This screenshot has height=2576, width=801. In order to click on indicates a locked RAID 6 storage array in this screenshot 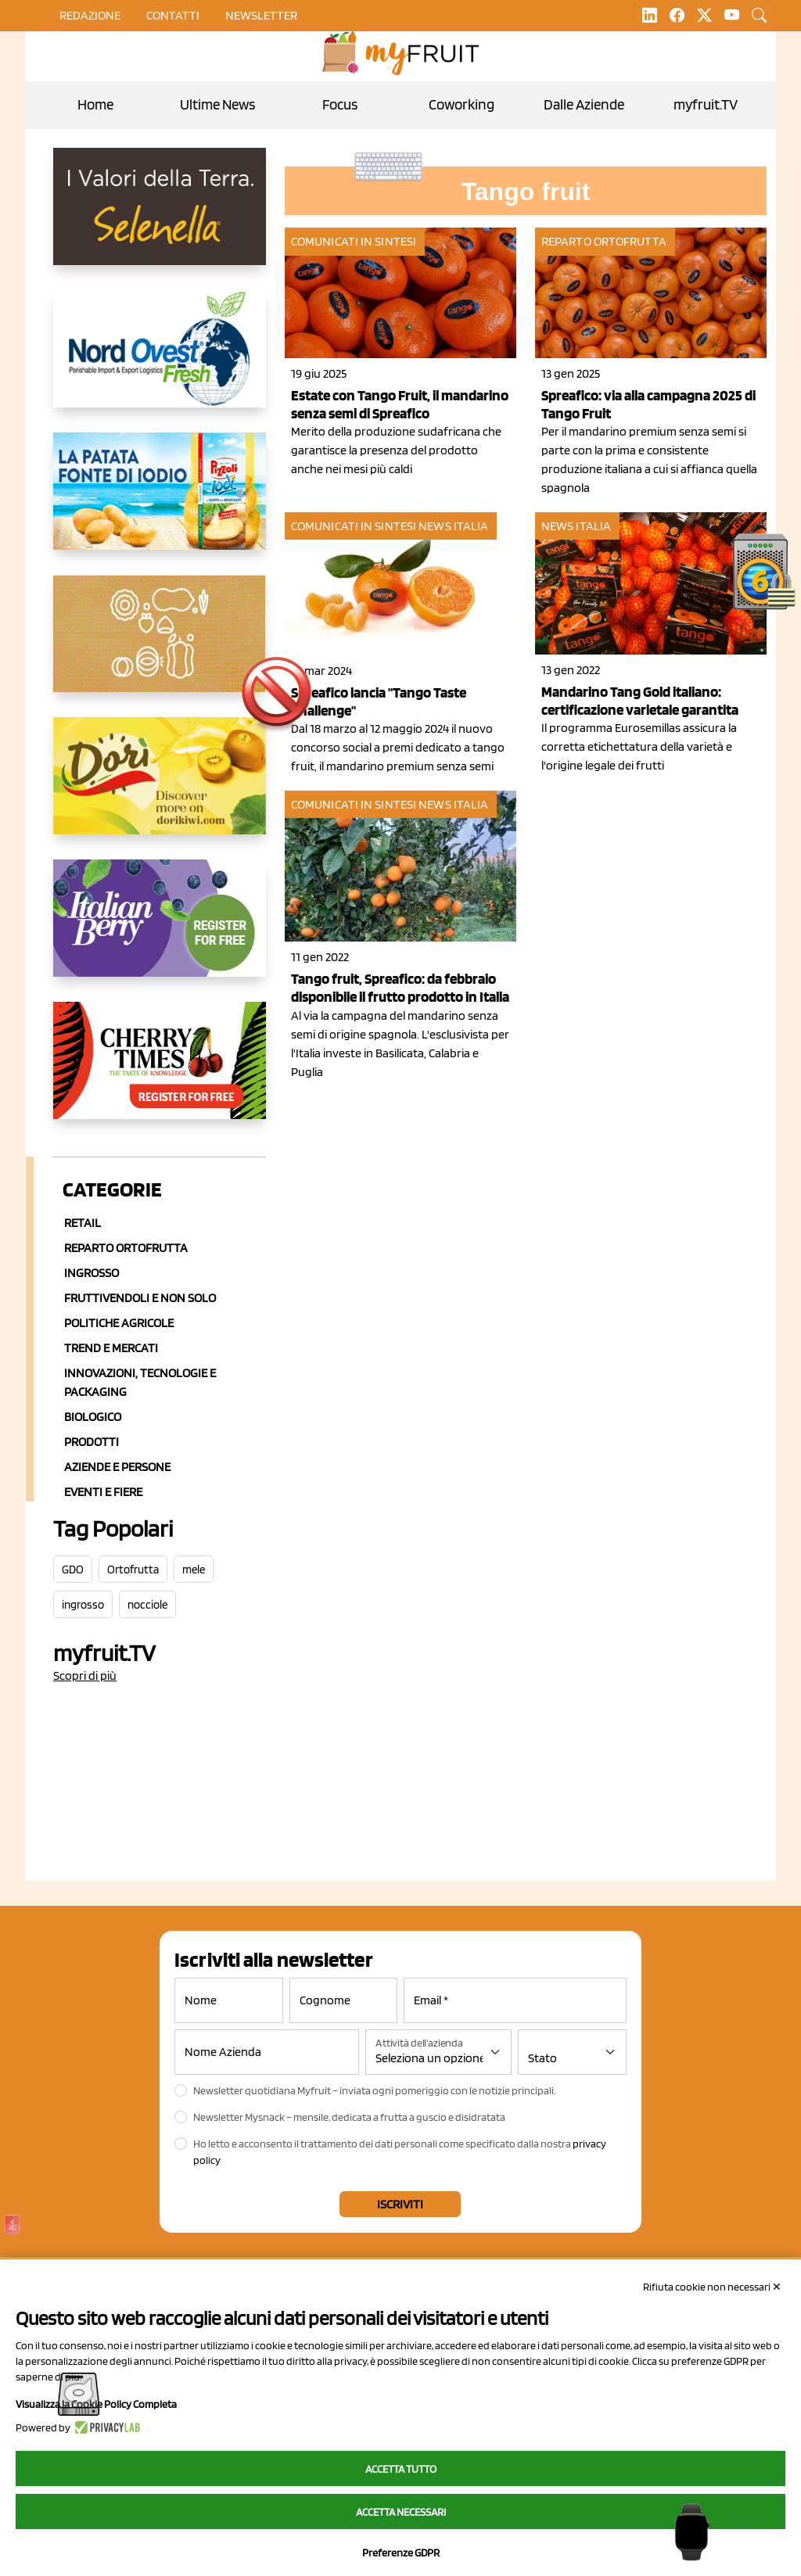, I will do `click(760, 572)`.